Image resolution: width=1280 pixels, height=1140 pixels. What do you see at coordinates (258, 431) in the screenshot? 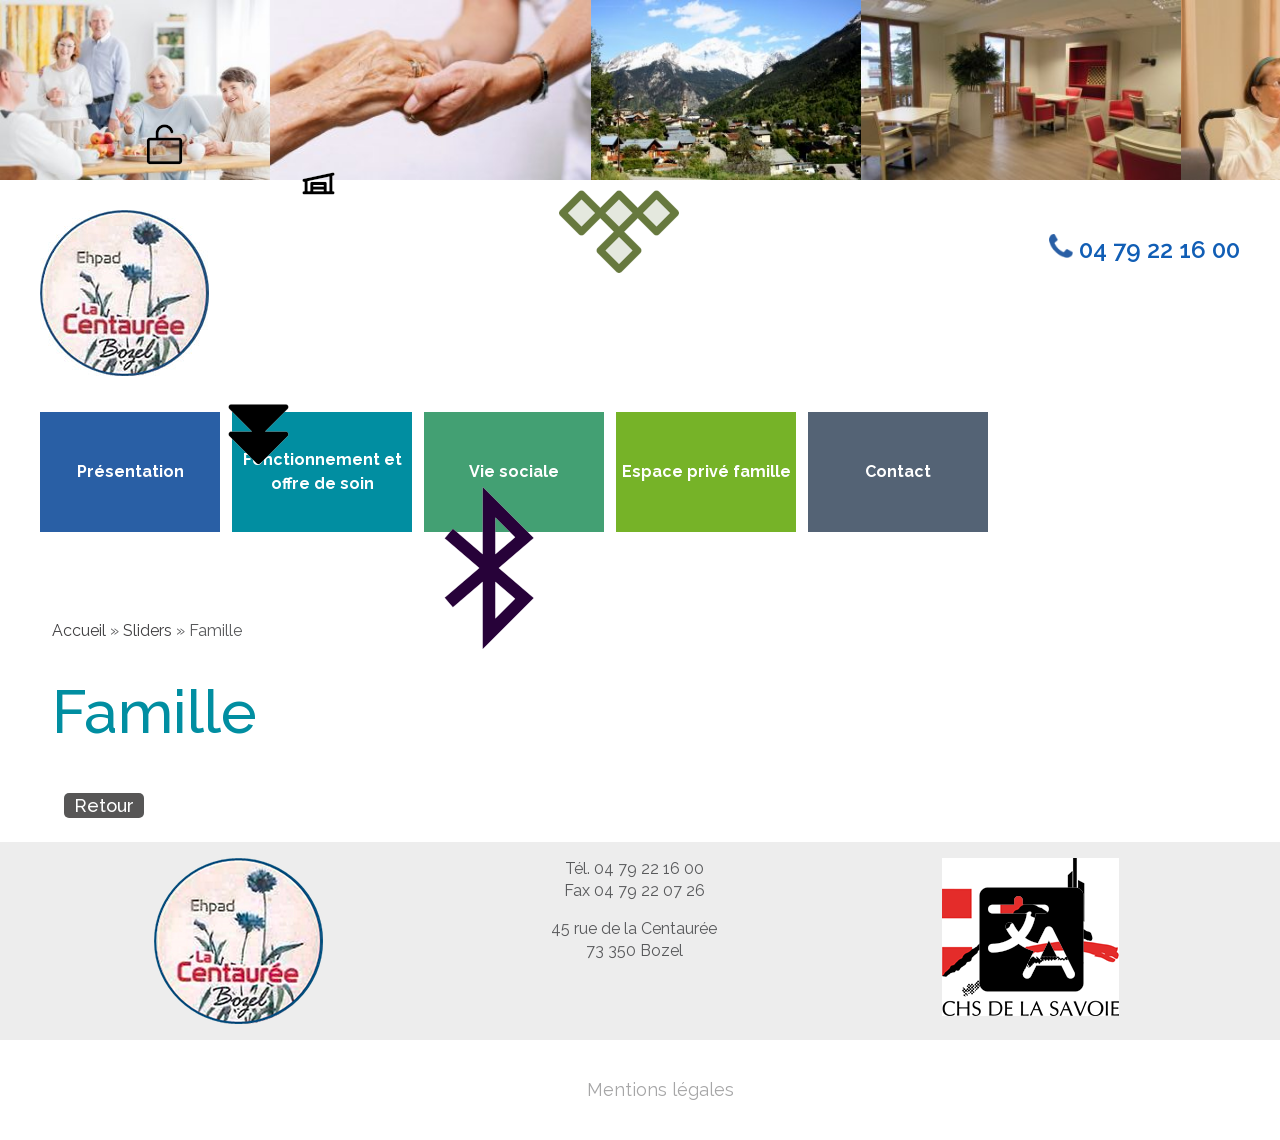
I see `expand all sections or content` at bounding box center [258, 431].